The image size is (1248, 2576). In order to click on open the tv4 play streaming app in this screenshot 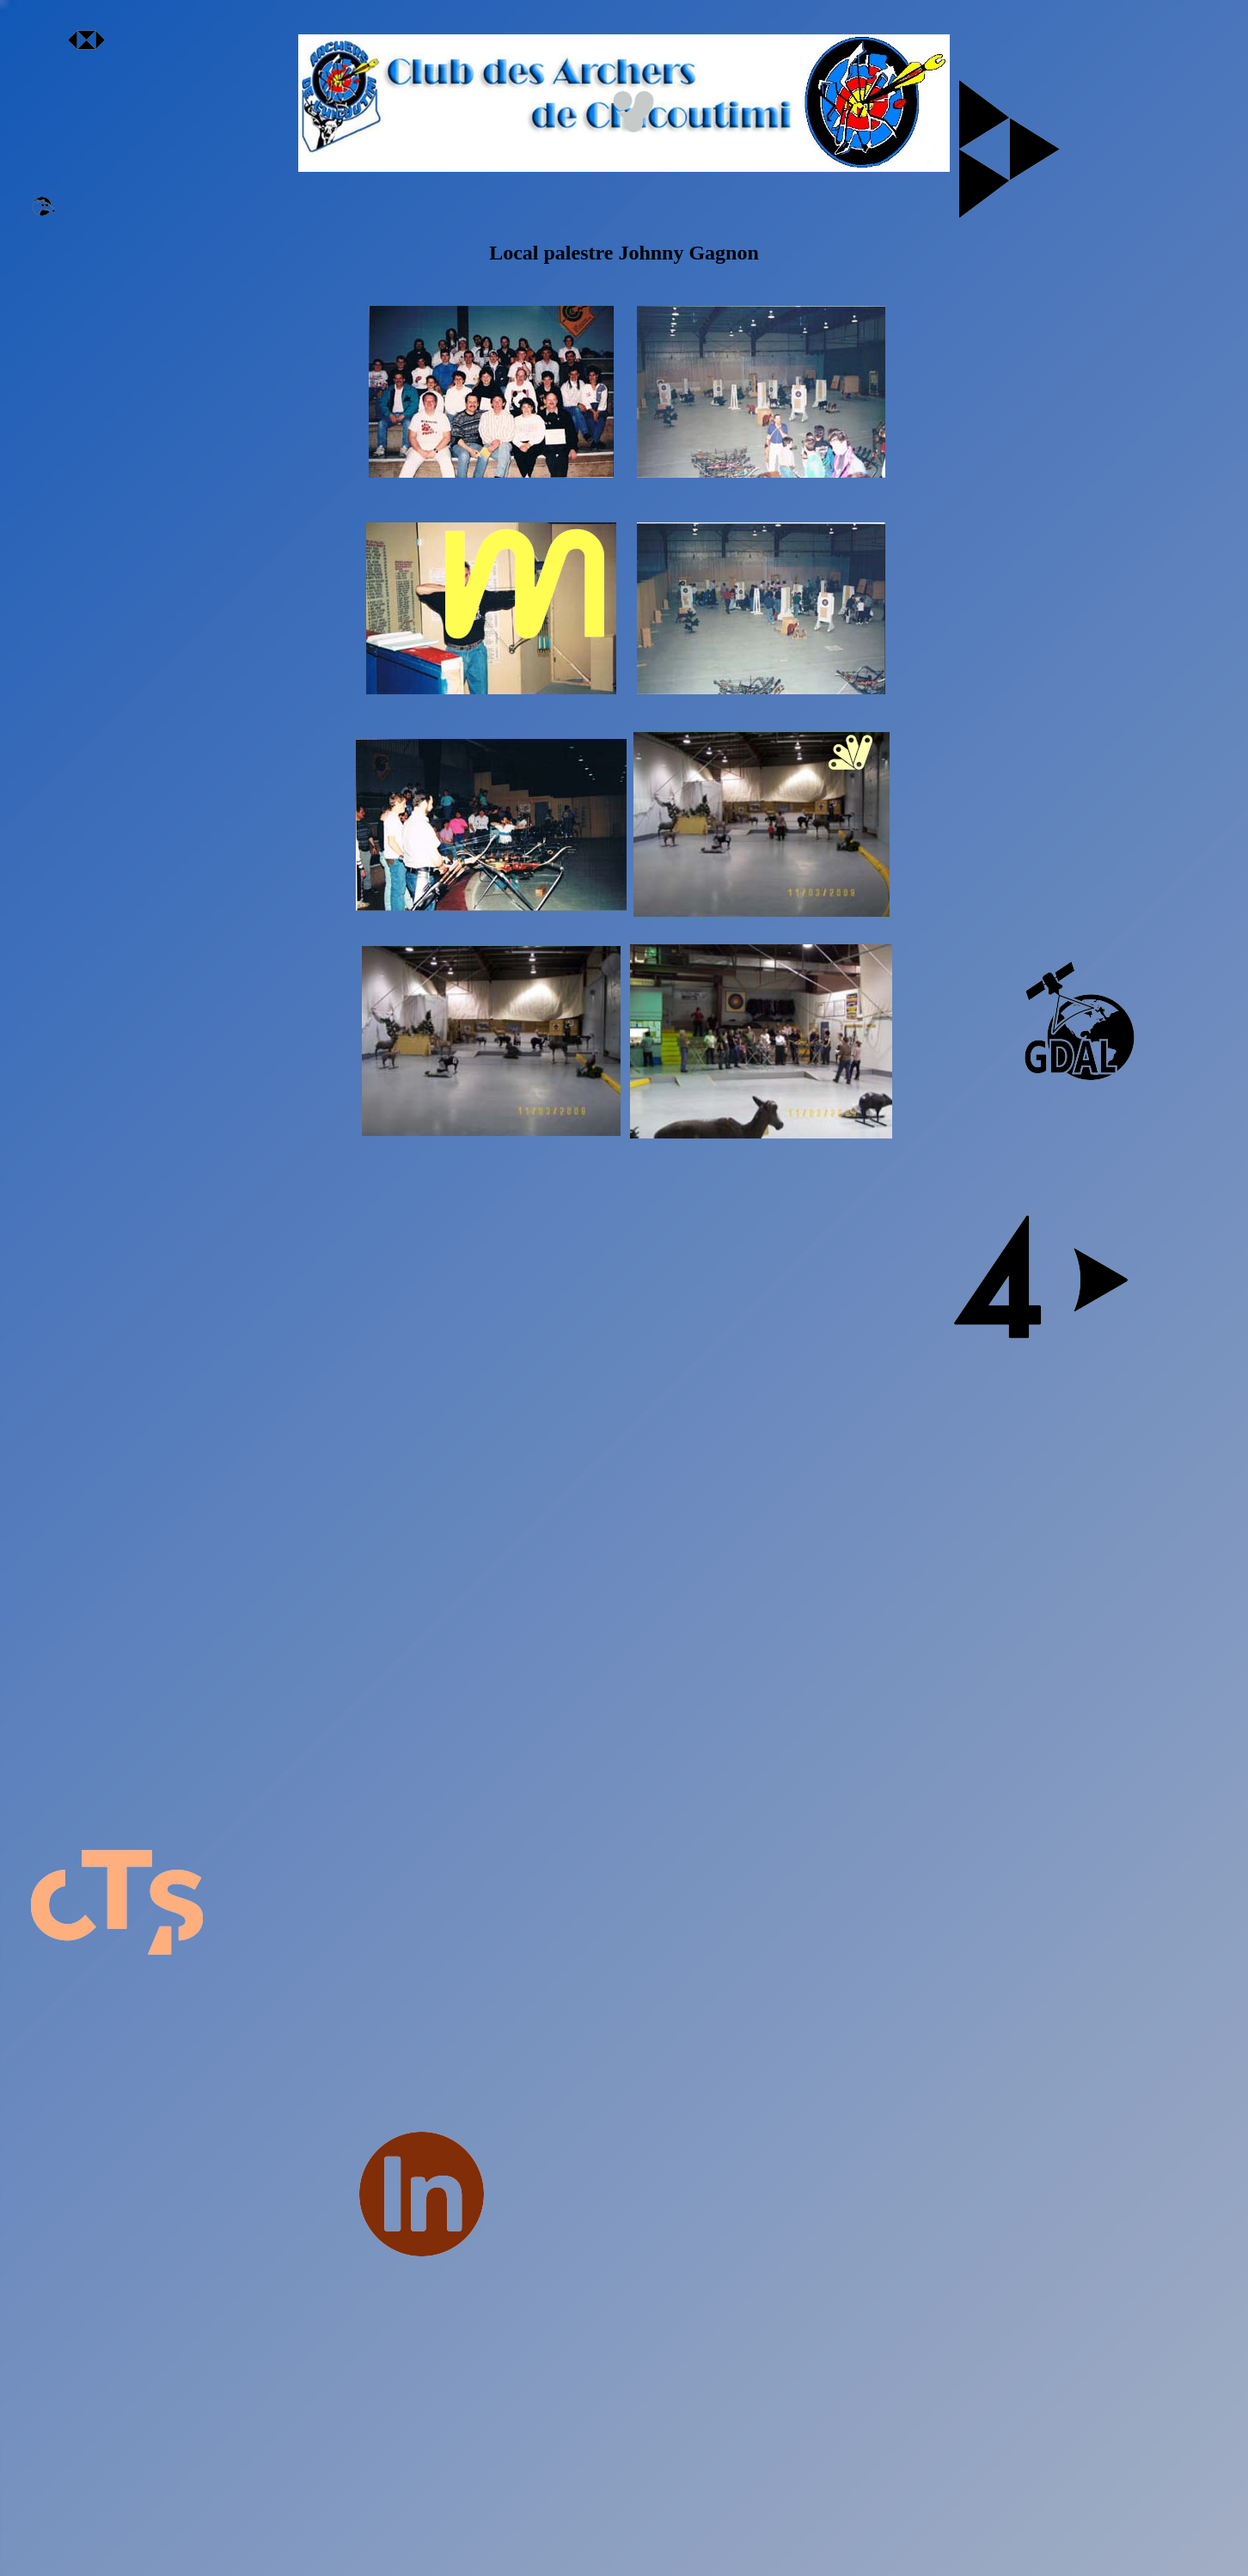, I will do `click(1041, 1277)`.